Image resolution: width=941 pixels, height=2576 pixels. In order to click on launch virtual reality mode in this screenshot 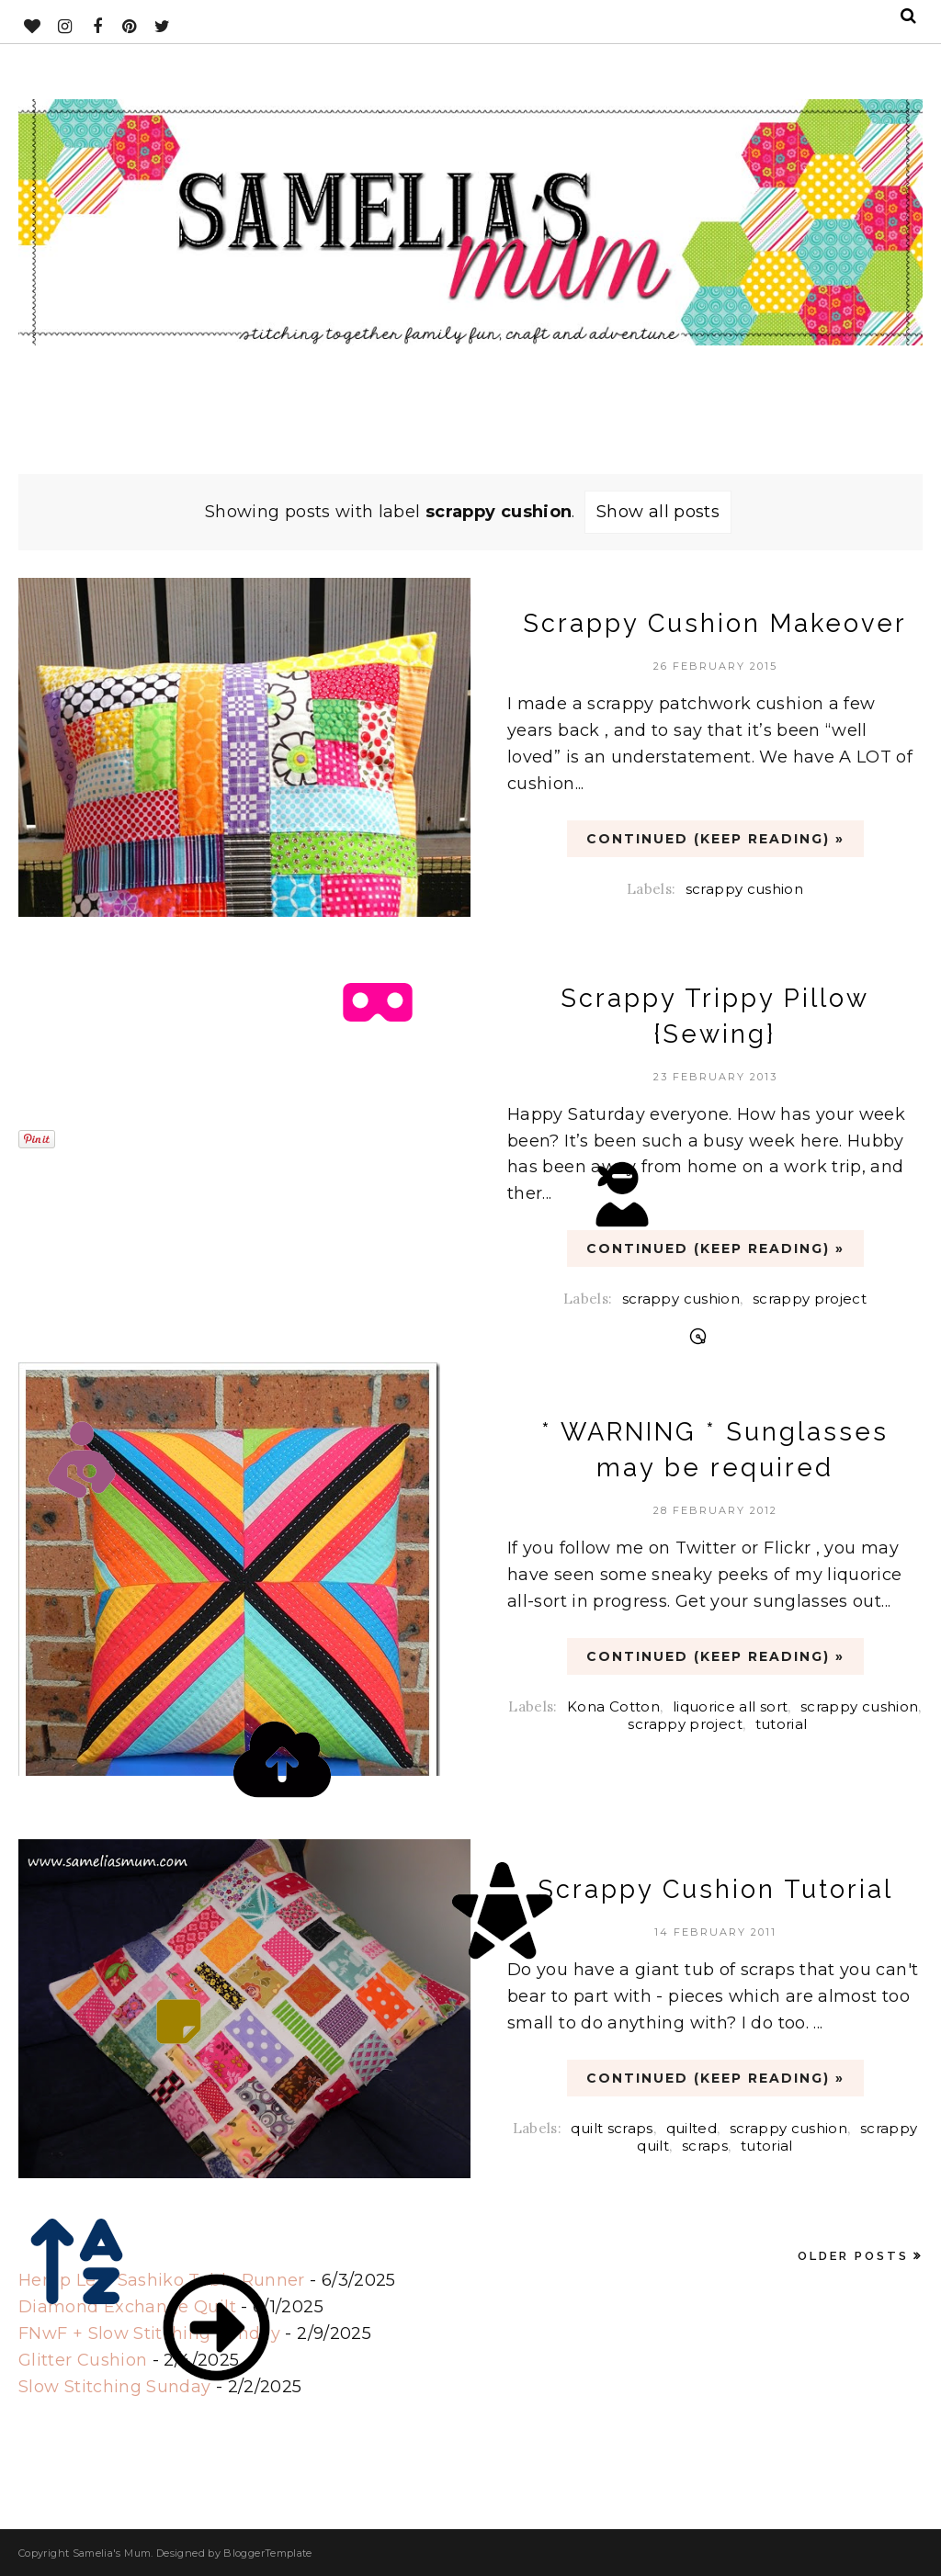, I will do `click(378, 1002)`.